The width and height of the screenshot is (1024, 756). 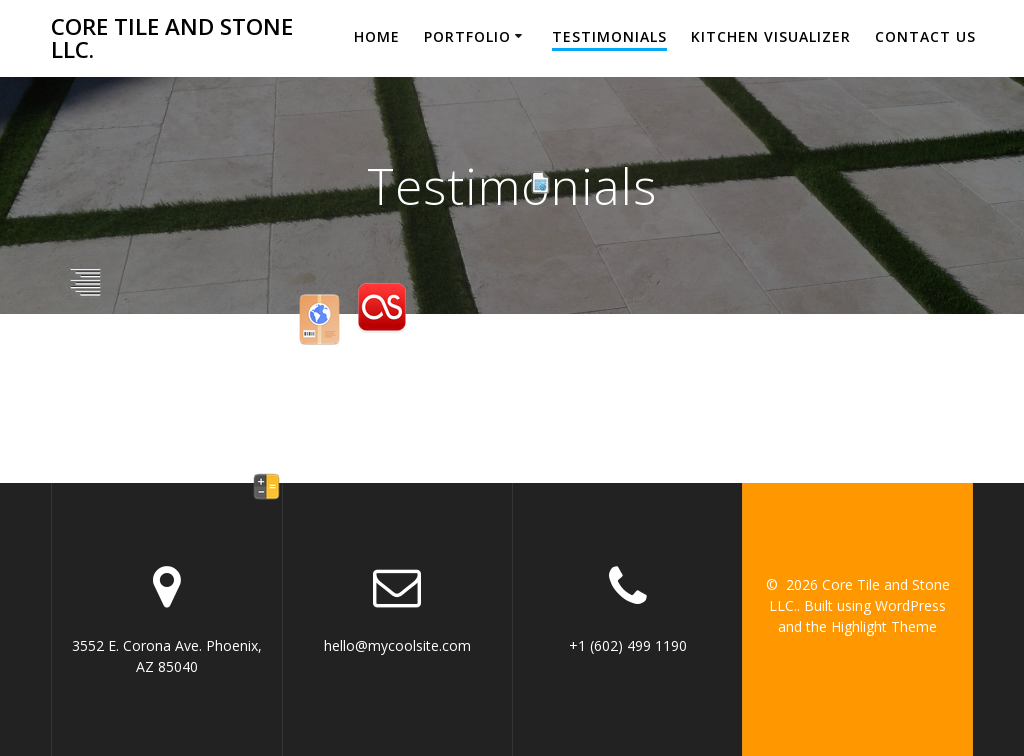 What do you see at coordinates (540, 182) in the screenshot?
I see `open a web template document file` at bounding box center [540, 182].